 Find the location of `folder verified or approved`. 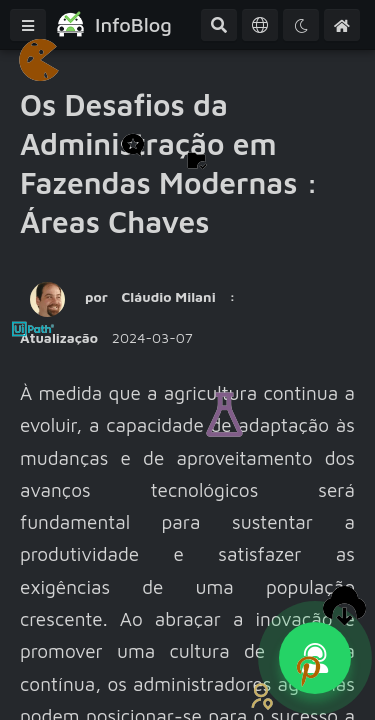

folder verified or approved is located at coordinates (196, 160).